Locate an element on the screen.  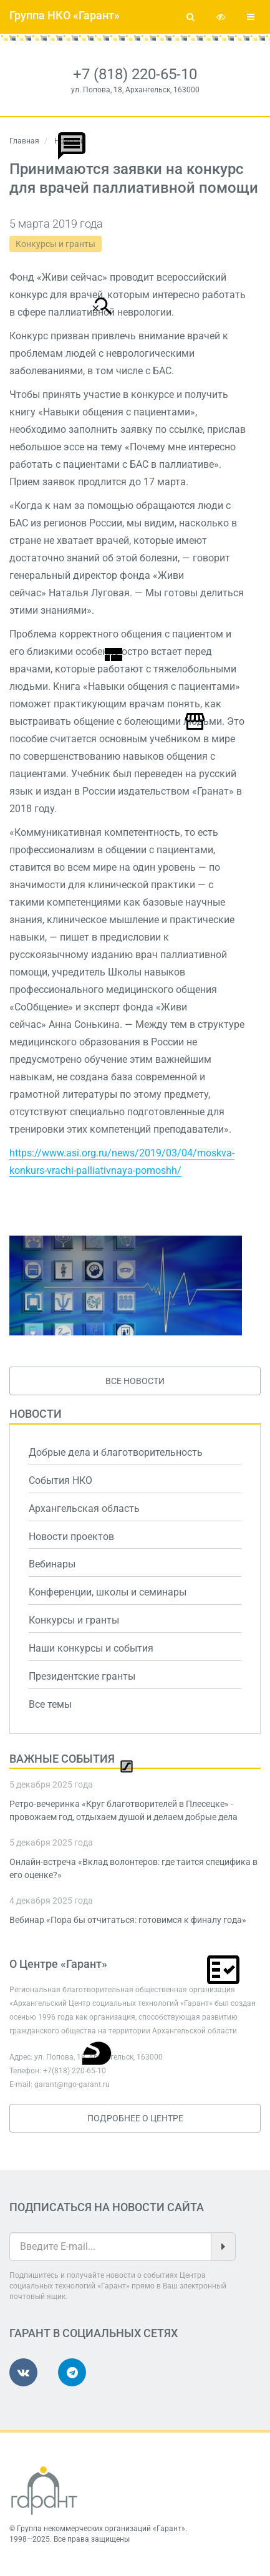
open messaging or chat is located at coordinates (72, 146).